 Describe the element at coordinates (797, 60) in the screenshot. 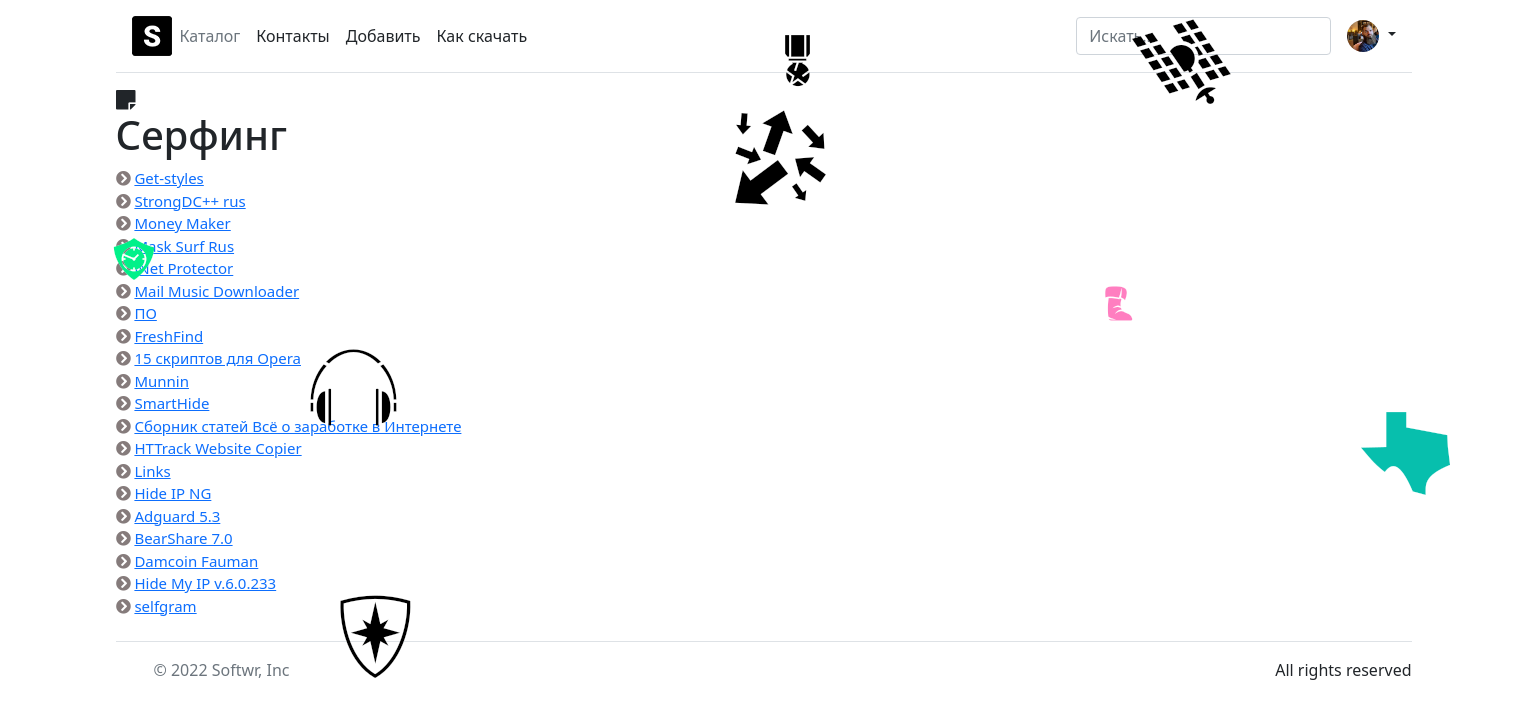

I see `view achievements or awards` at that location.